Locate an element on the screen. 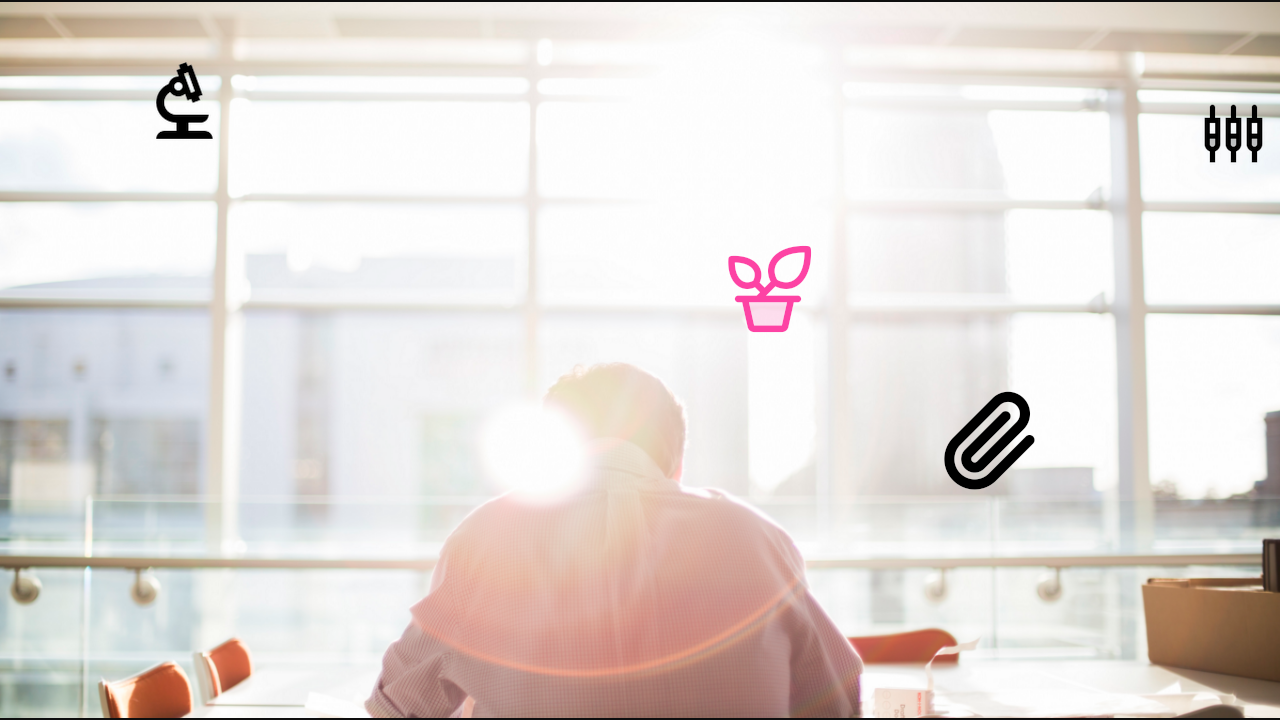 This screenshot has height=720, width=1280. attach a file to your message is located at coordinates (988, 439).